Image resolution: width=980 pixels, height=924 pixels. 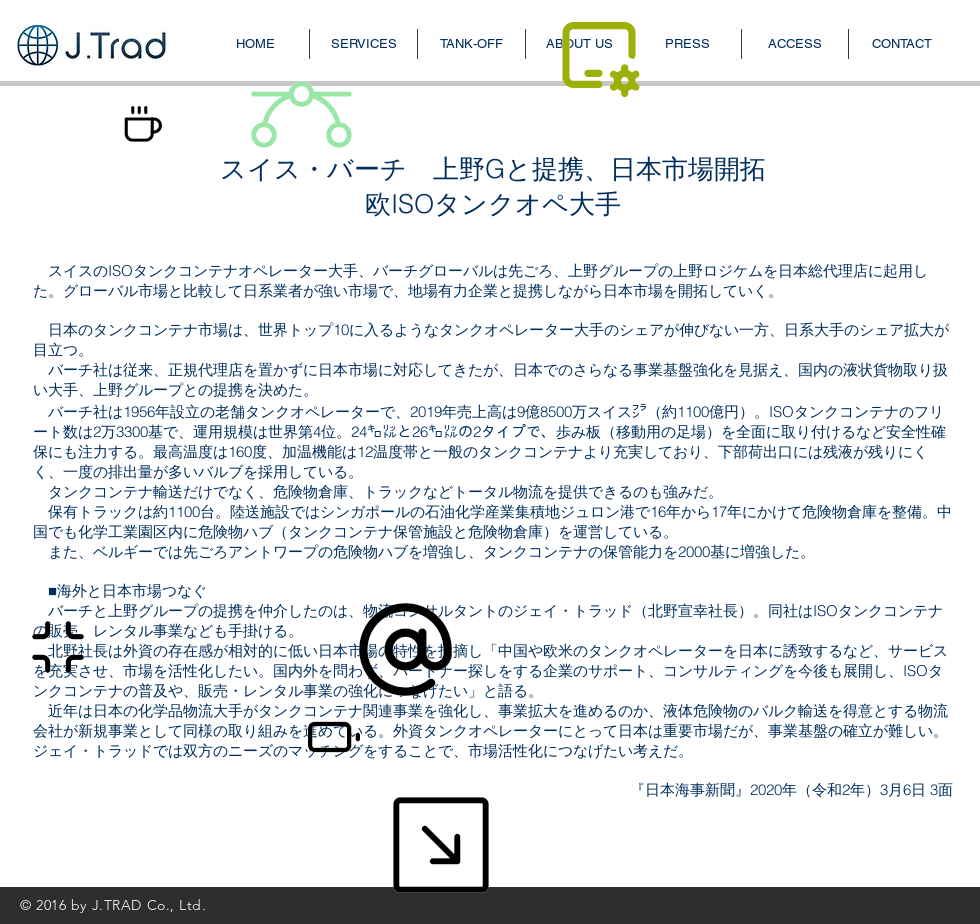 What do you see at coordinates (142, 125) in the screenshot?
I see `find nearby coffee shops or cafes` at bounding box center [142, 125].